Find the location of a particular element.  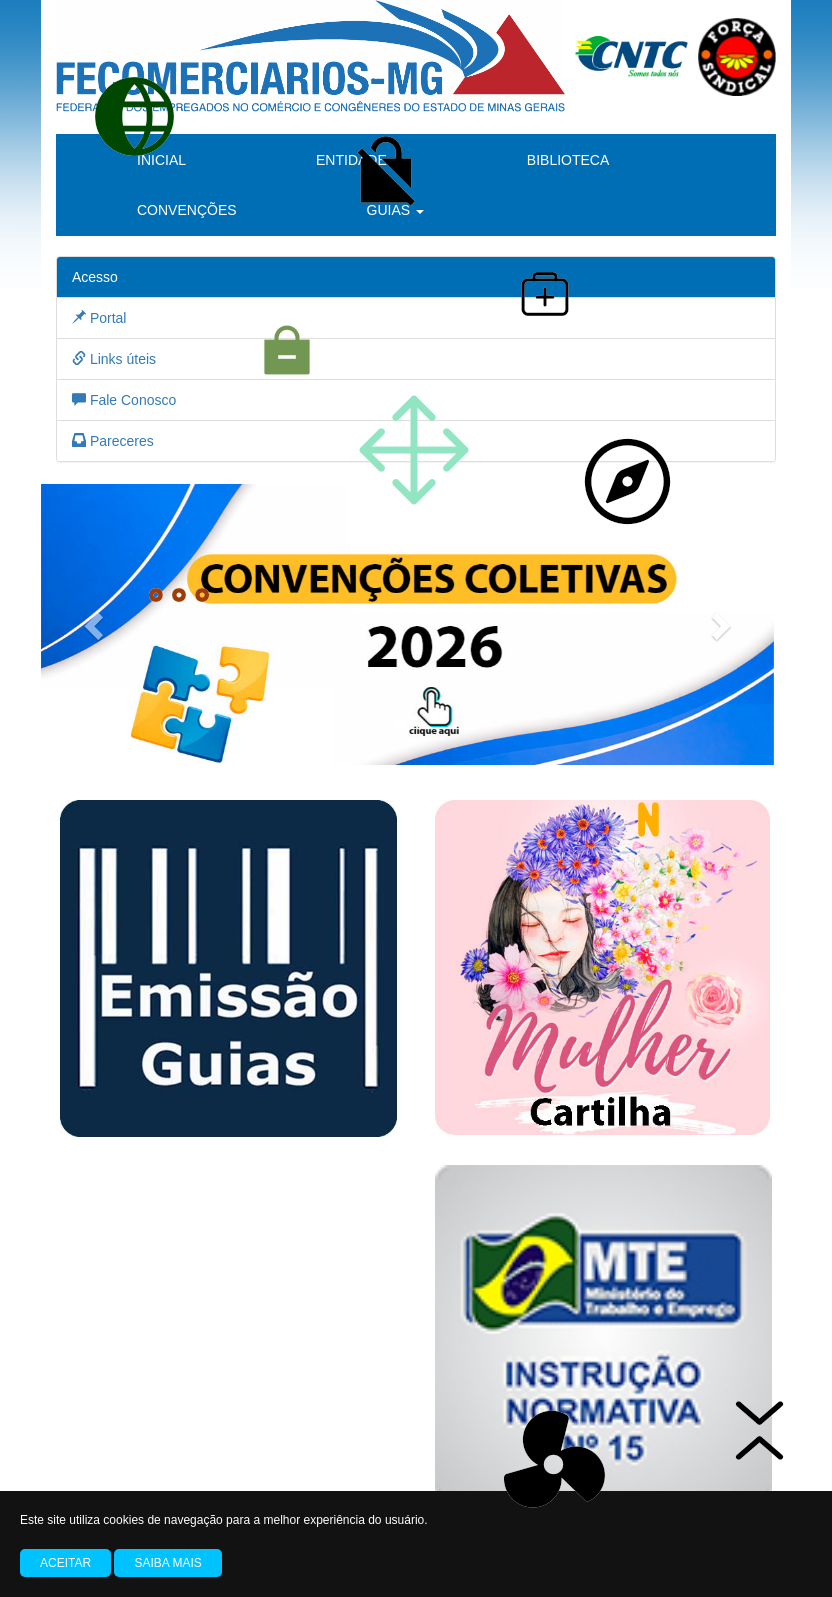

remove item from shopping bag is located at coordinates (287, 350).